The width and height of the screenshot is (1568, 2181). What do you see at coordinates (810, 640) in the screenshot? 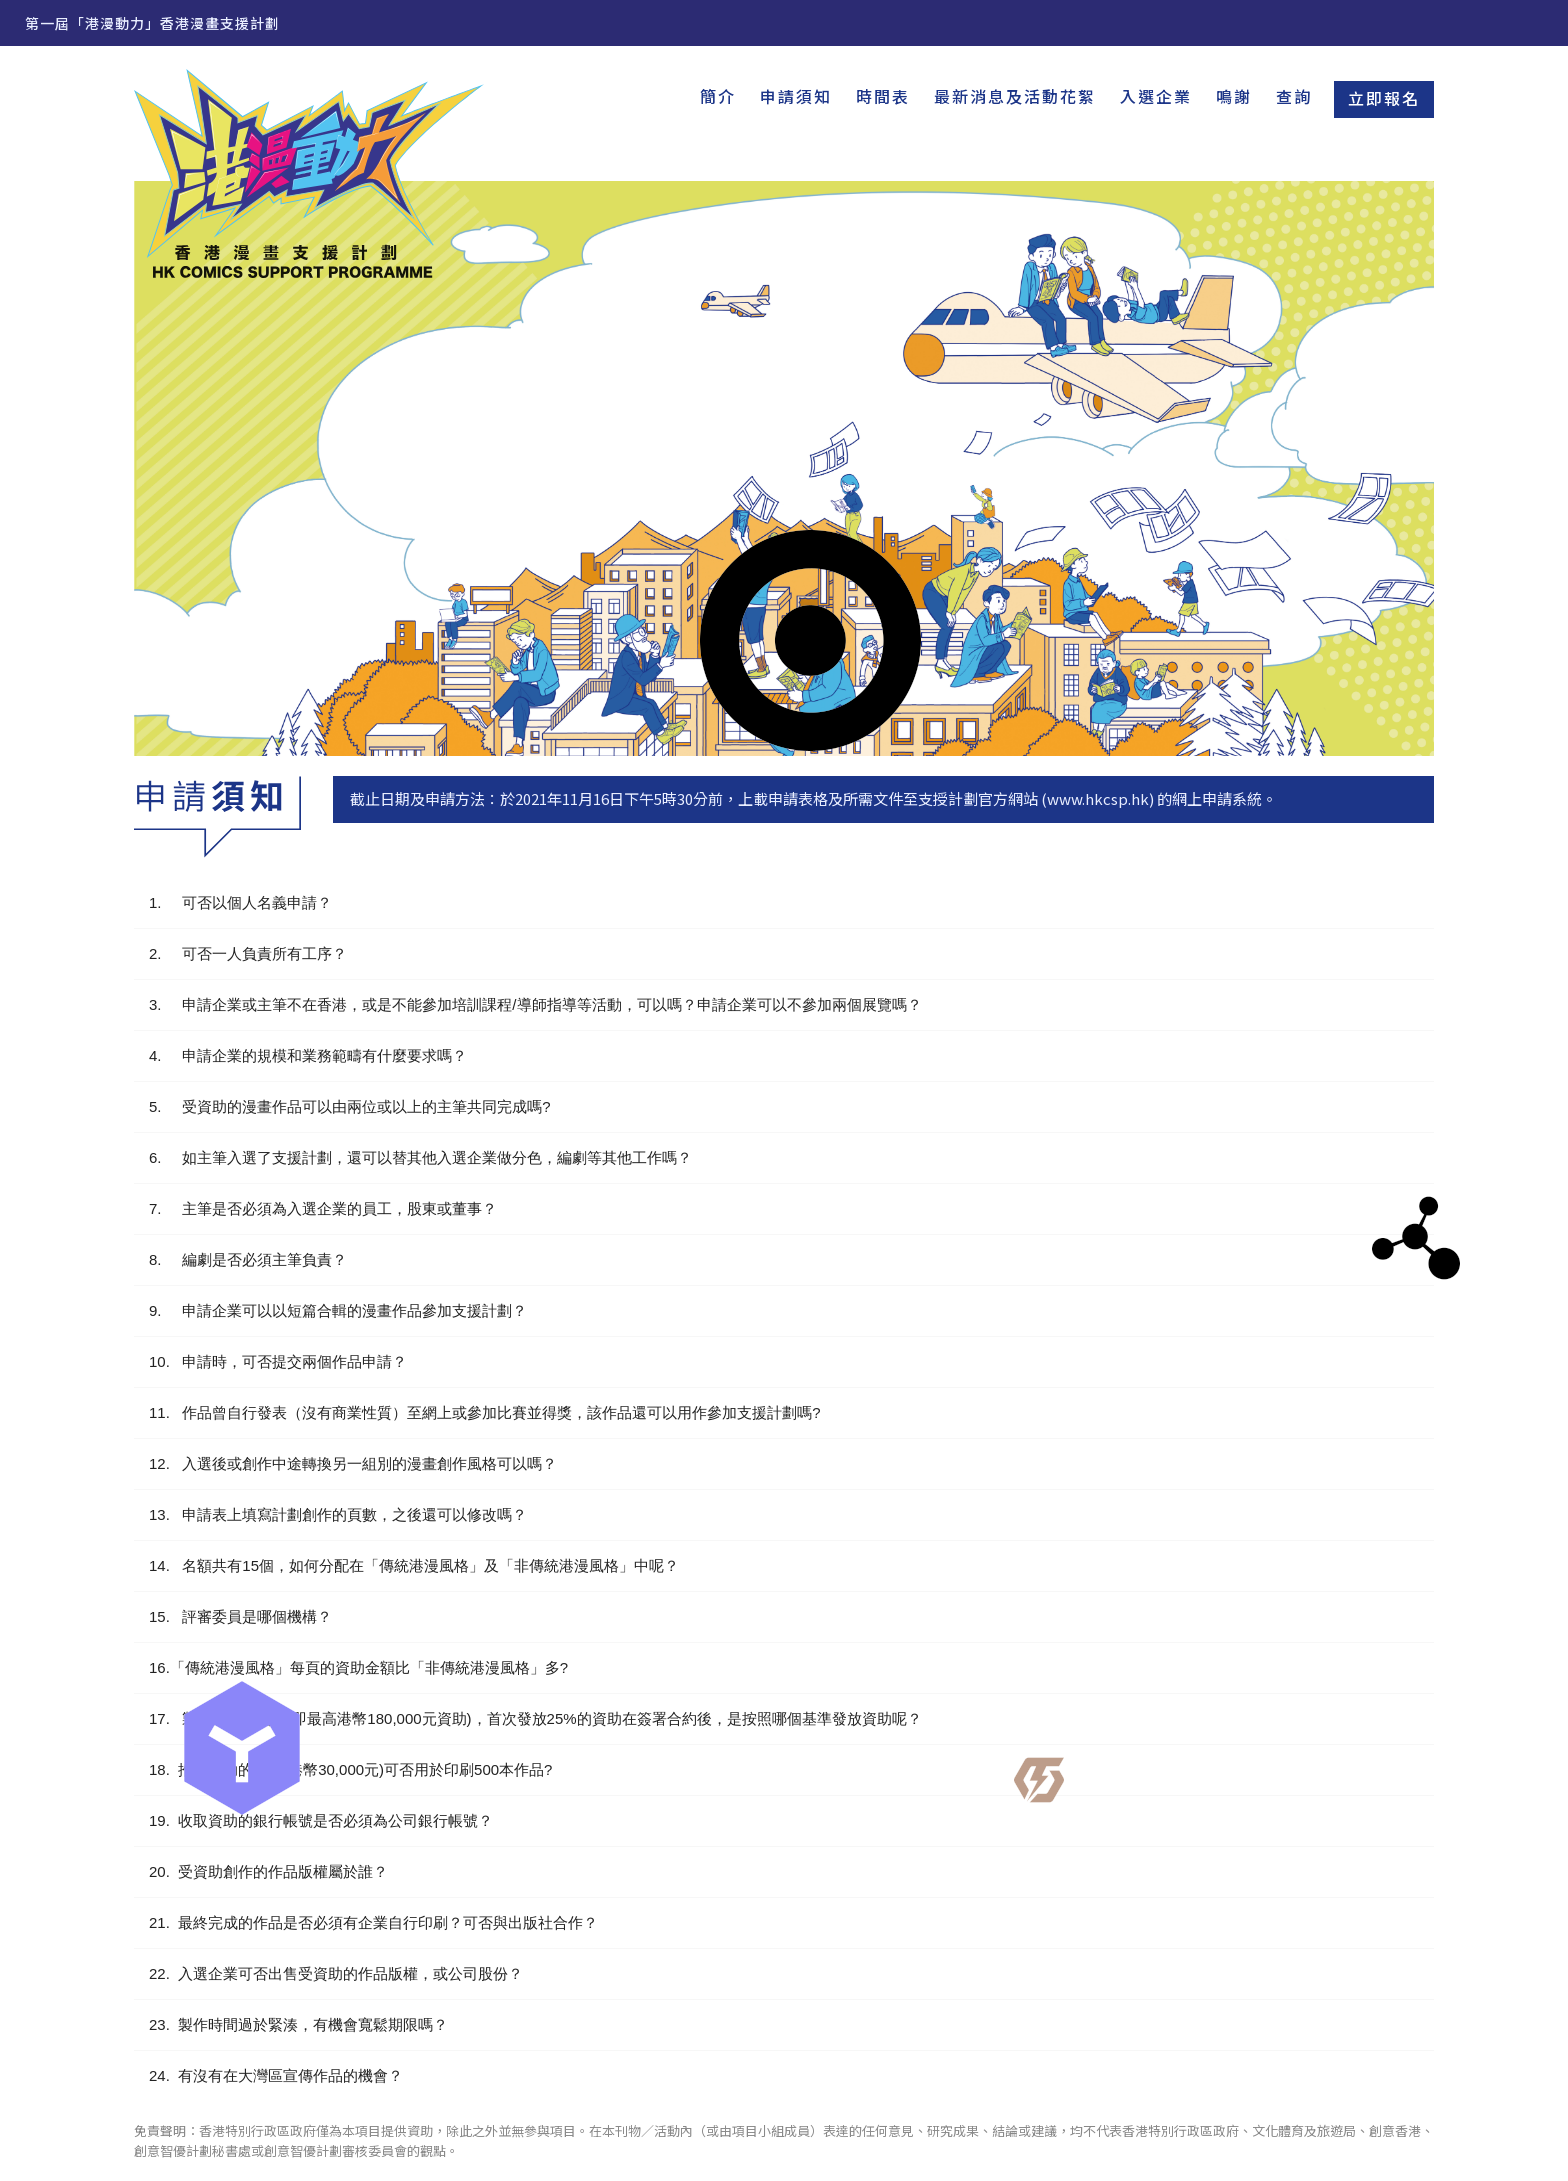
I see `Target store logo` at bounding box center [810, 640].